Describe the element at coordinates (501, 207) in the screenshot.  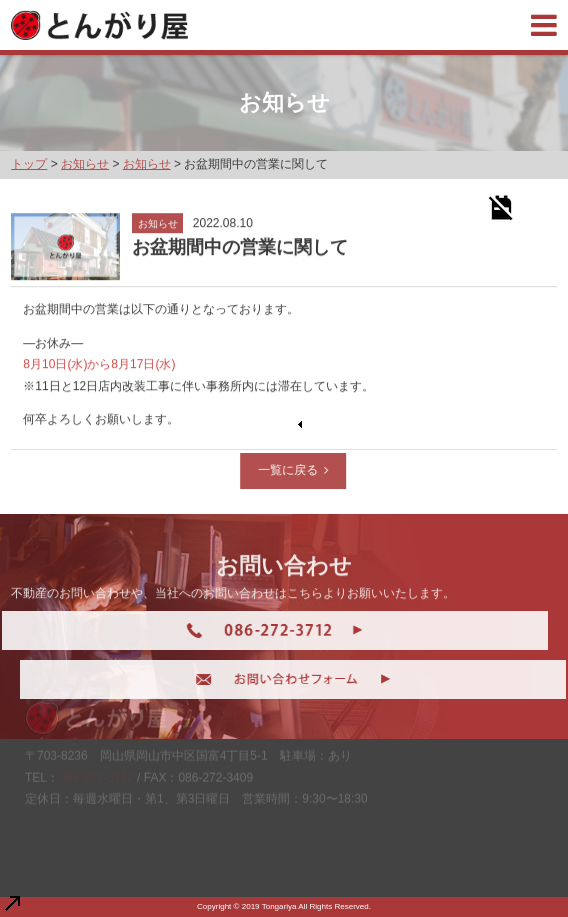
I see `no backpacks allowed in this area` at that location.